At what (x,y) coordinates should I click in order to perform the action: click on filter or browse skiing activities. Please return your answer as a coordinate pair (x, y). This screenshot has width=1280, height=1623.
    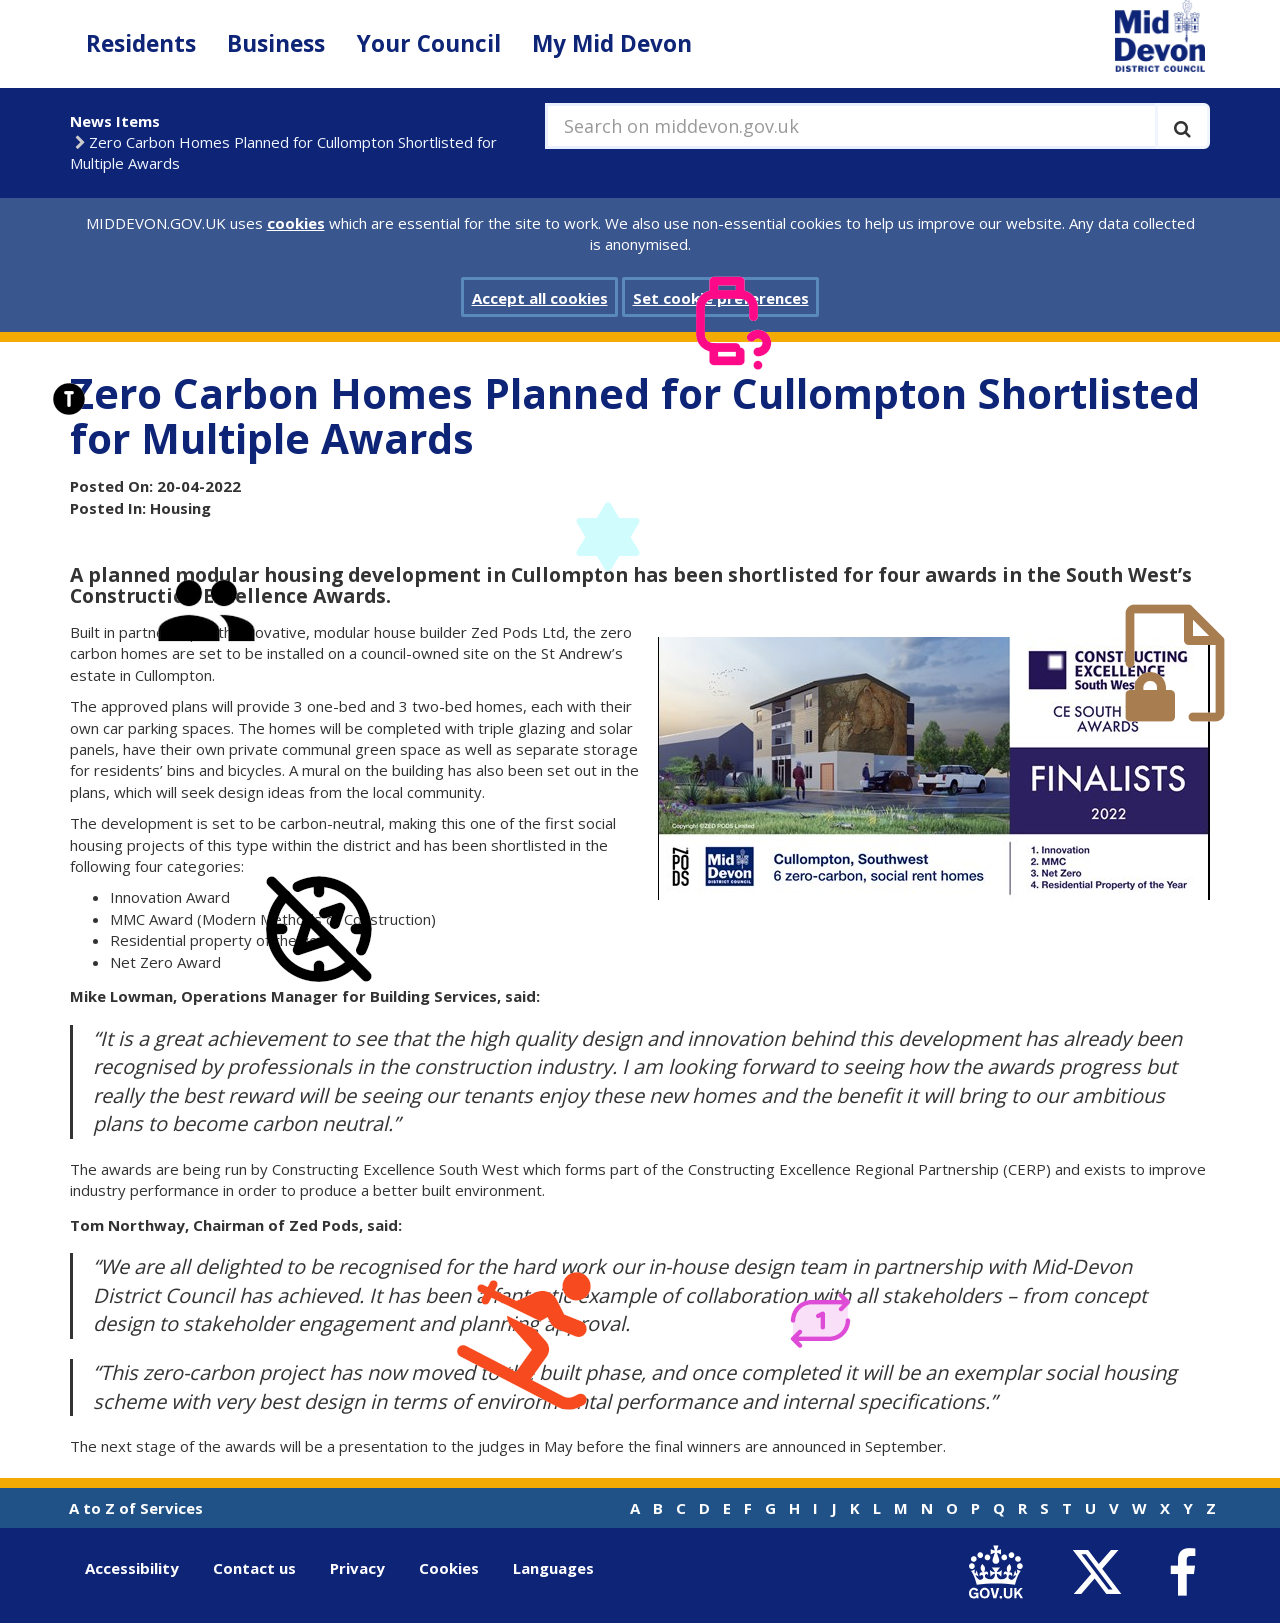
    Looking at the image, I should click on (530, 1337).